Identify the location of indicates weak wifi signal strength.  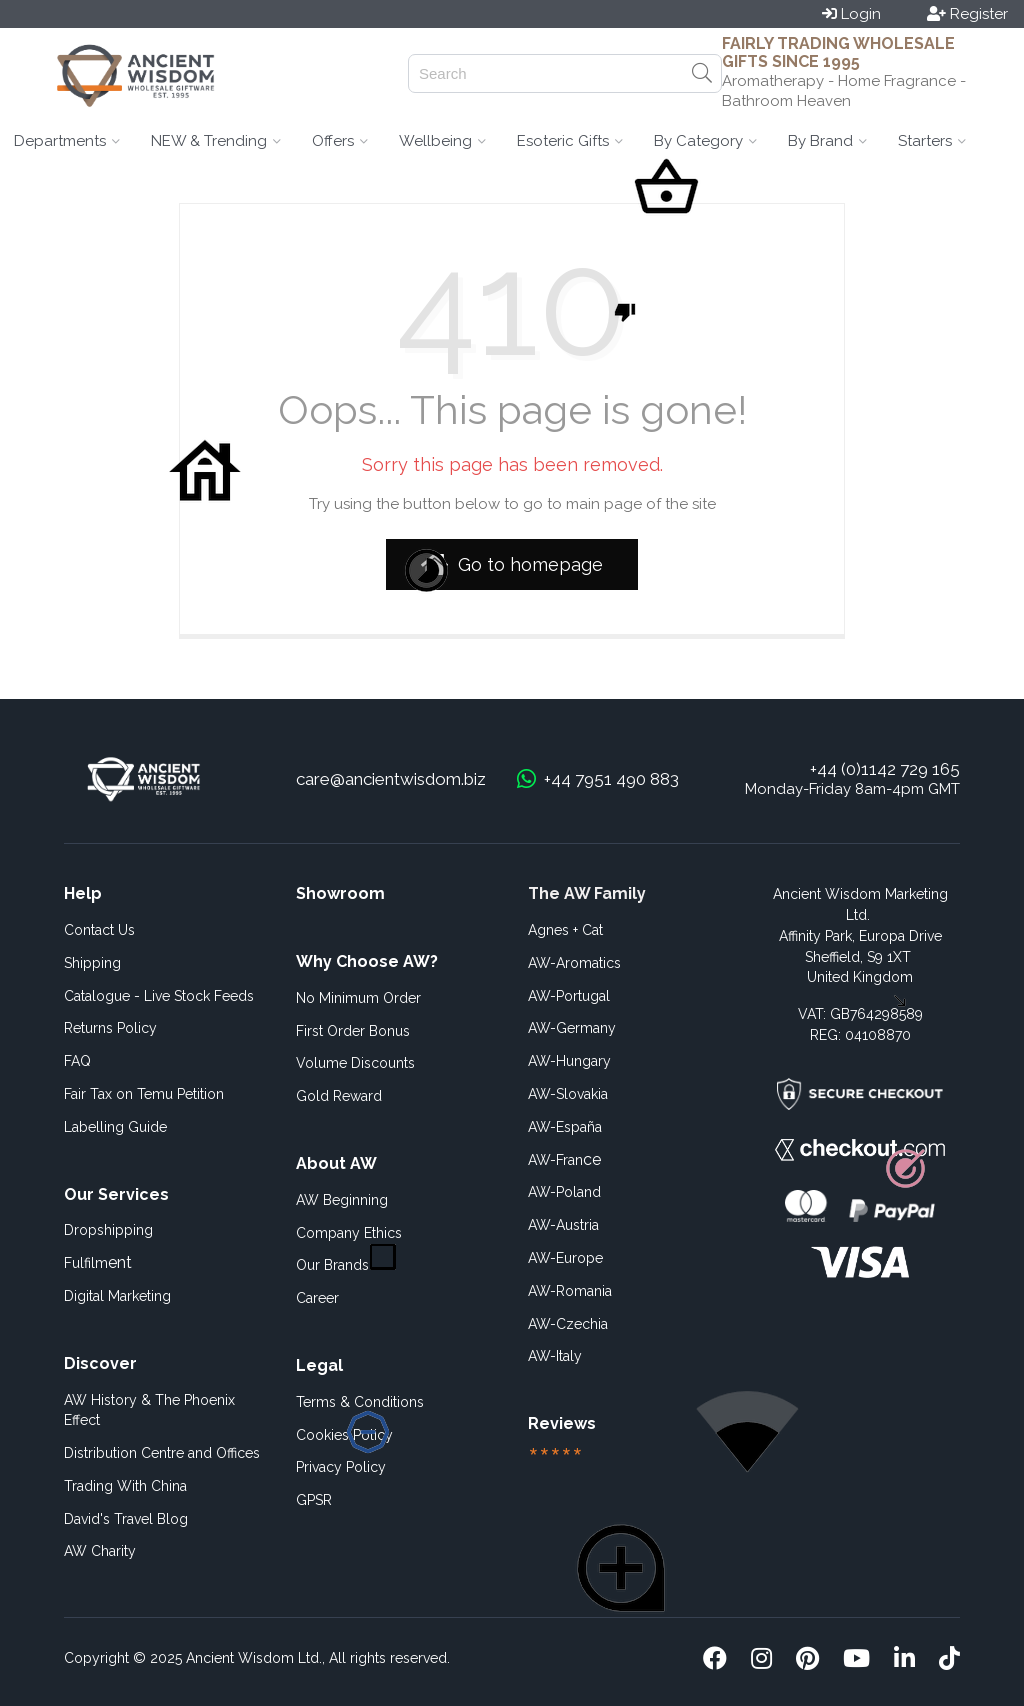
(747, 1430).